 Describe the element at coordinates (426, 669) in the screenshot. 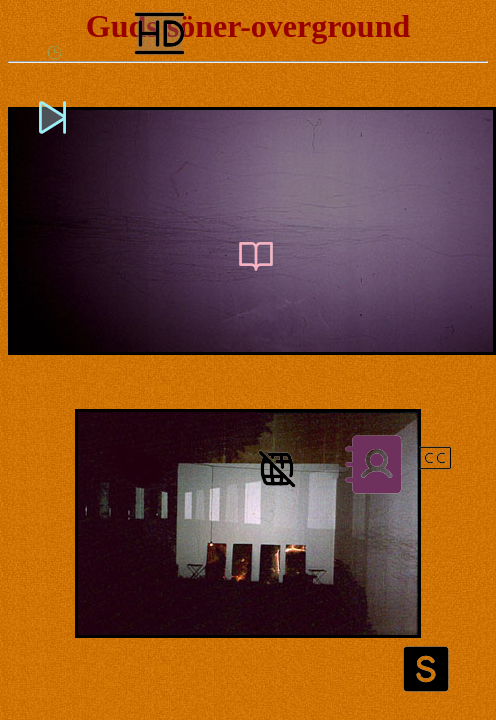

I see `stripe payment integration` at that location.